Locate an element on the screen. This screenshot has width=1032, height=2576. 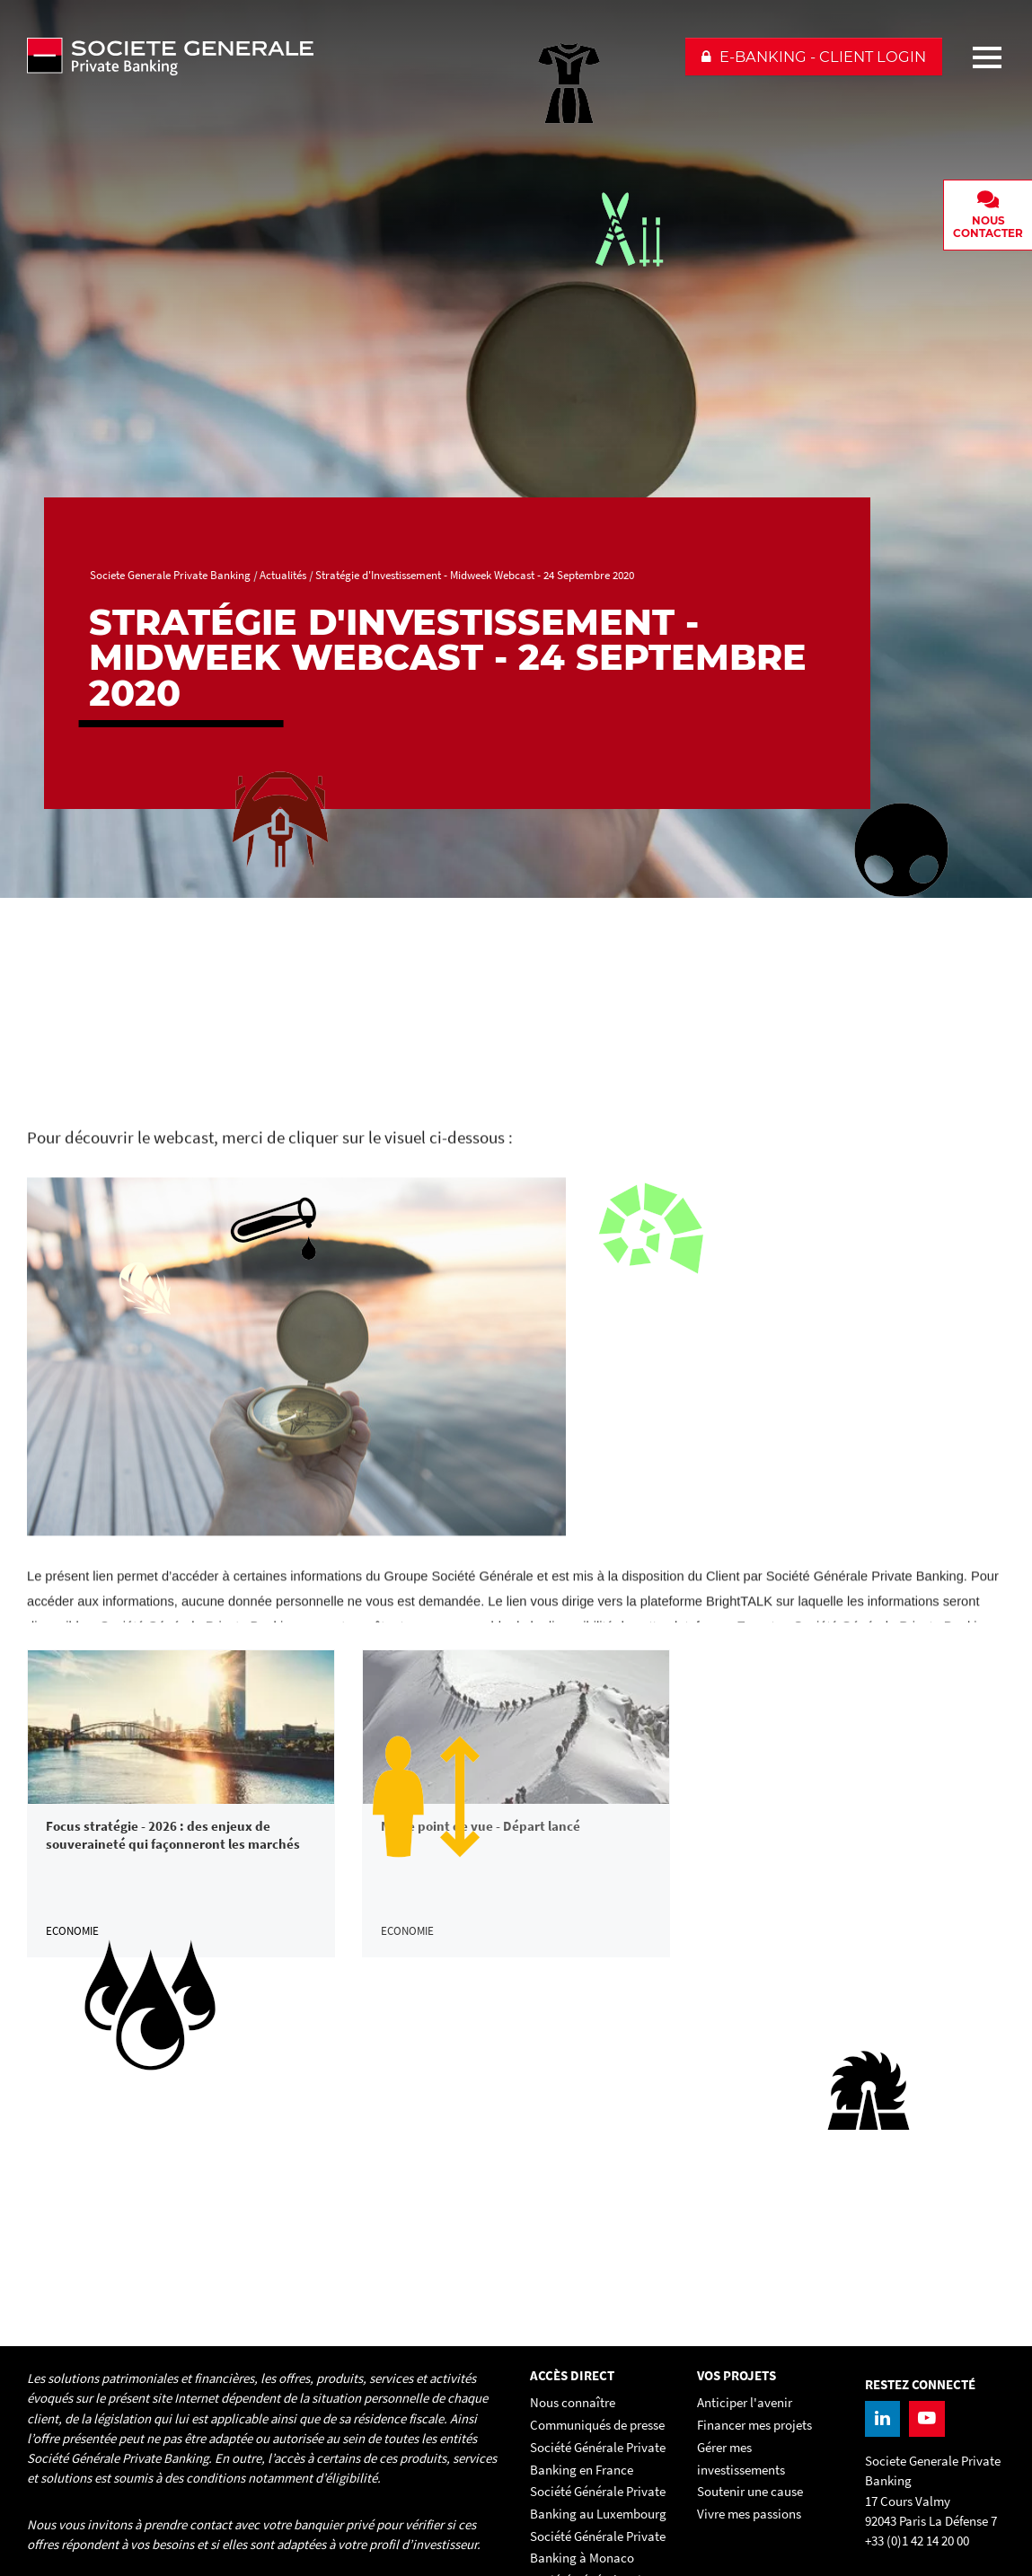
set or adjust character height is located at coordinates (427, 1797).